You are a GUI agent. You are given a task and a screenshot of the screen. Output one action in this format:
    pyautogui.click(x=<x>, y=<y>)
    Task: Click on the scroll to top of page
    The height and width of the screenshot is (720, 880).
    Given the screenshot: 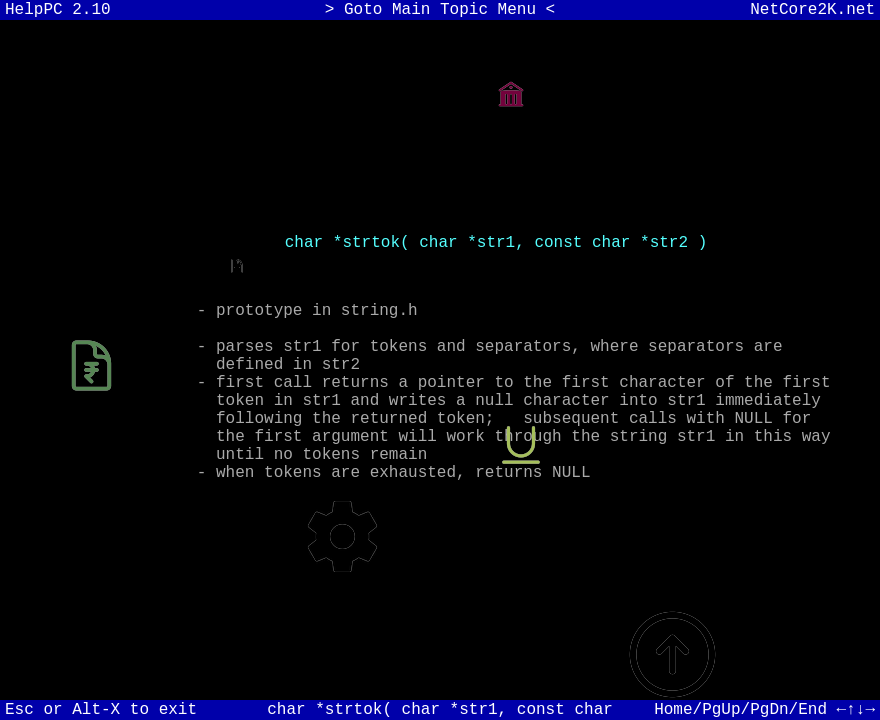 What is the action you would take?
    pyautogui.click(x=672, y=654)
    